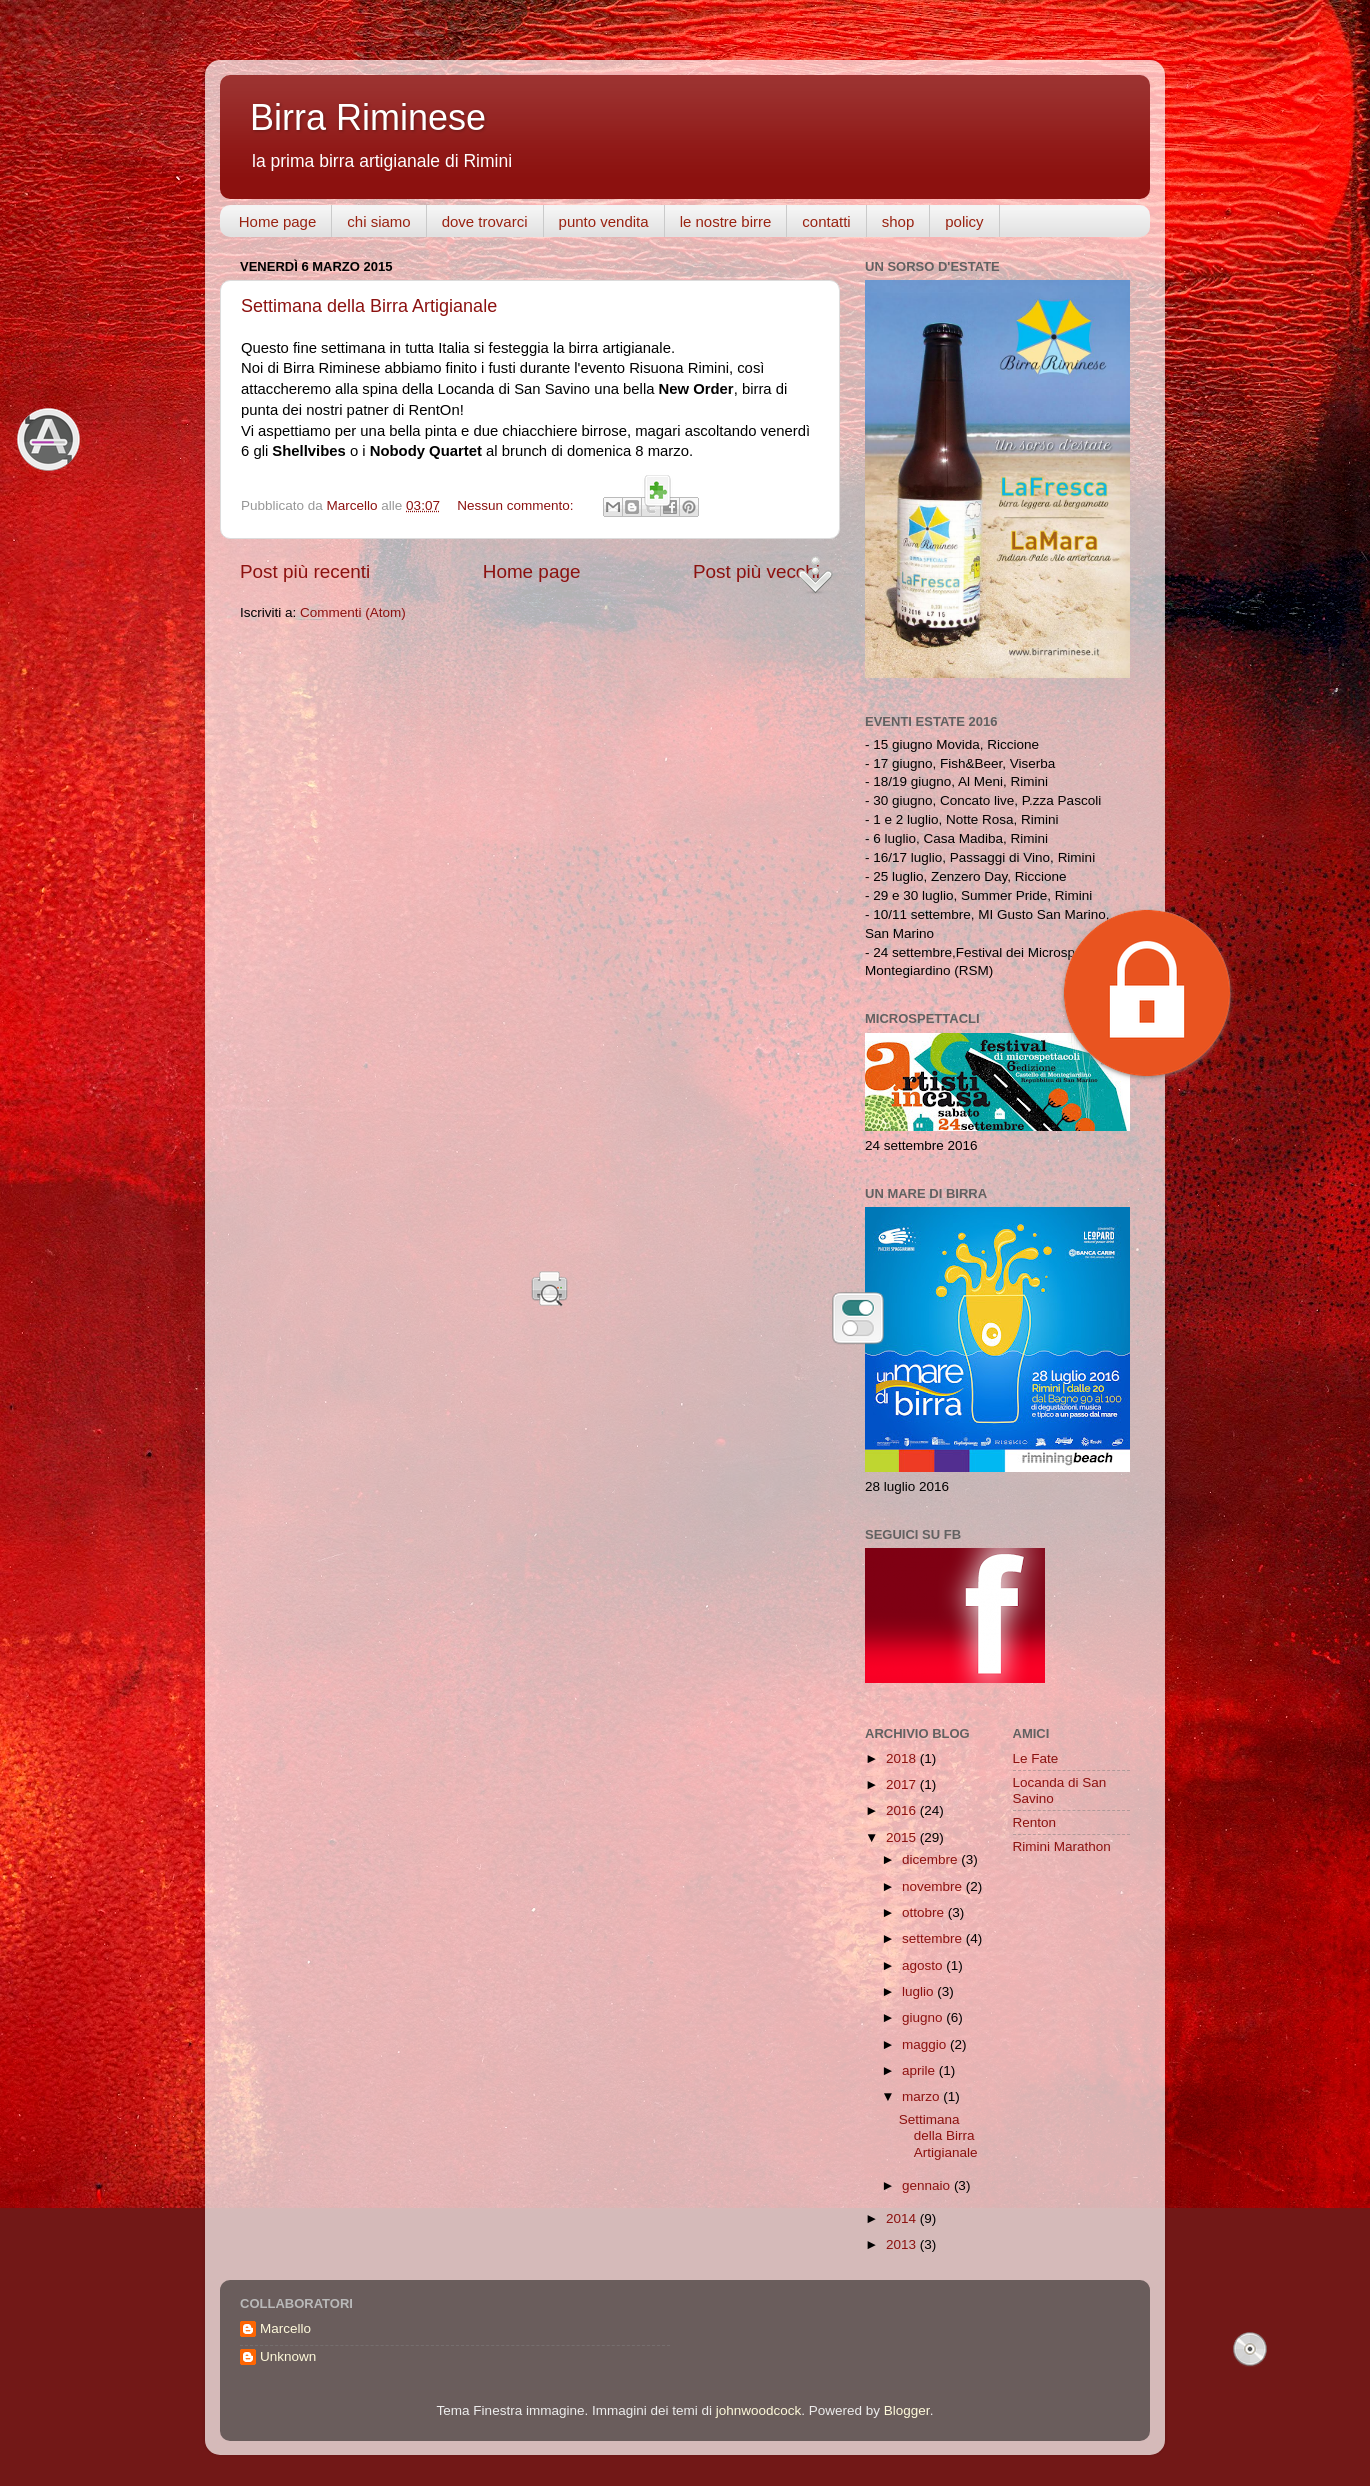  Describe the element at coordinates (858, 1318) in the screenshot. I see `open system settings or preferences` at that location.